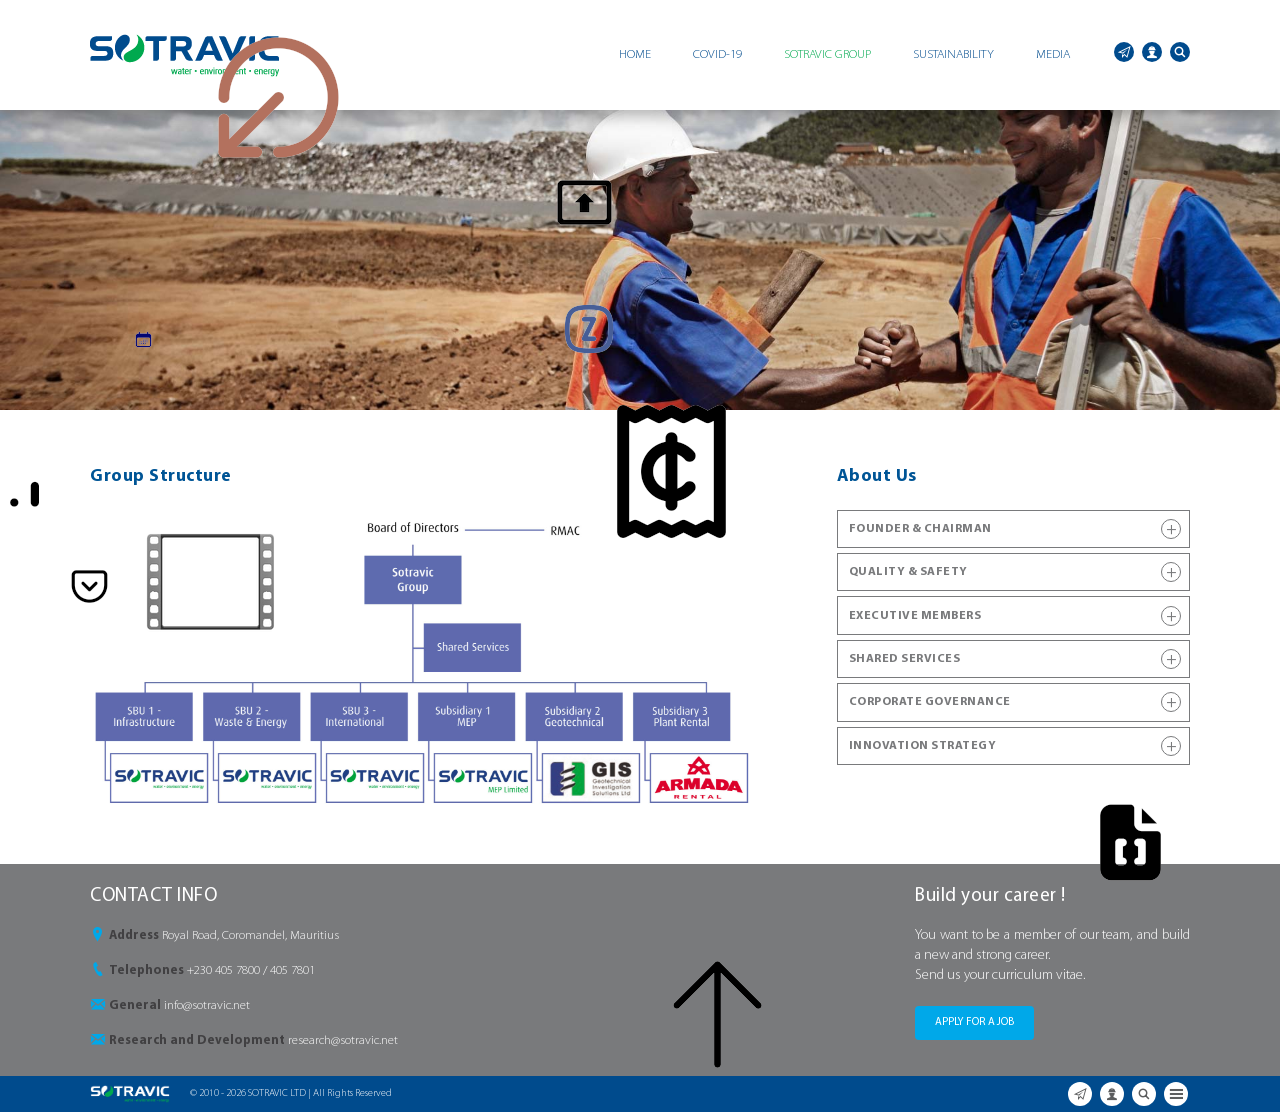 The width and height of the screenshot is (1280, 1112). Describe the element at coordinates (717, 1014) in the screenshot. I see `scroll to top of page` at that location.